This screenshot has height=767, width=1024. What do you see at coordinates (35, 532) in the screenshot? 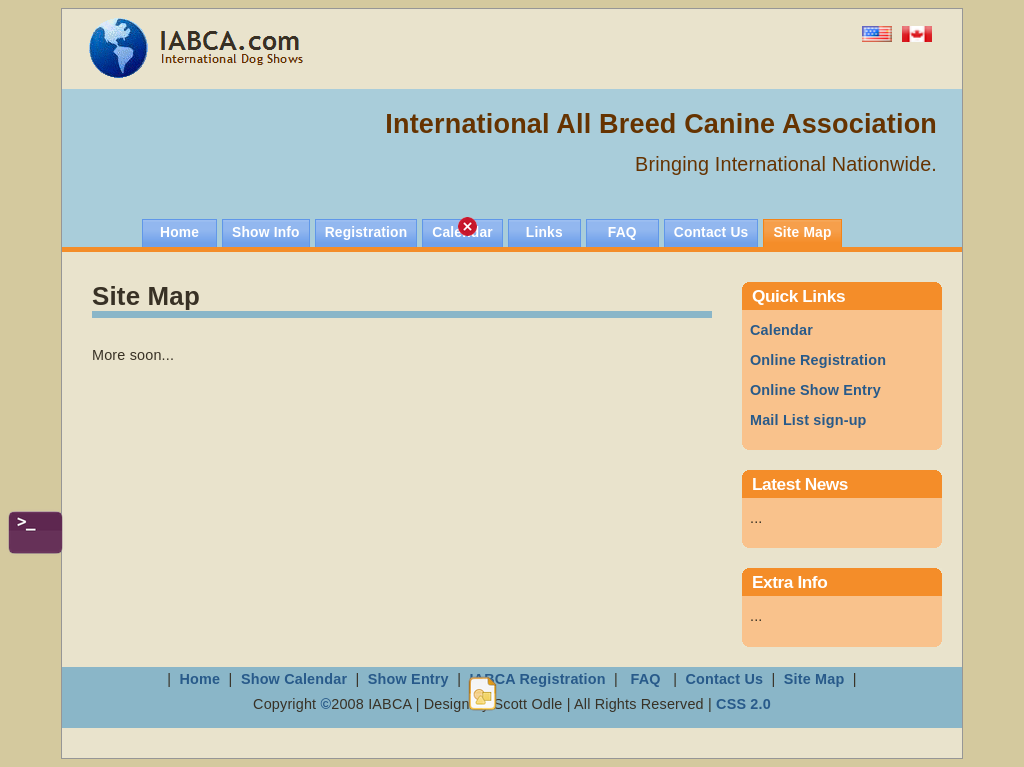
I see `open the terminal application` at bounding box center [35, 532].